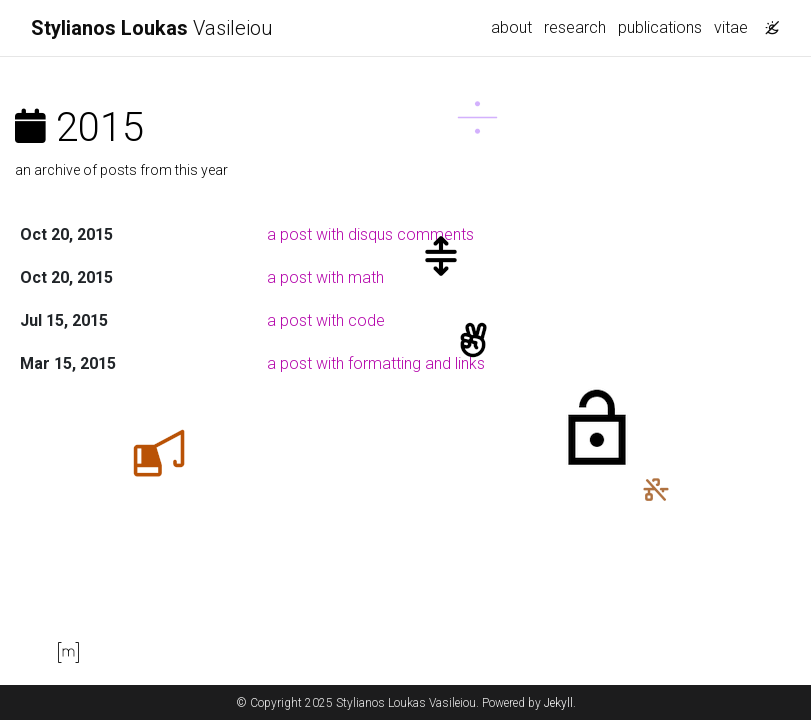 The width and height of the screenshot is (811, 720). Describe the element at coordinates (473, 340) in the screenshot. I see `send a peace sign reaction` at that location.